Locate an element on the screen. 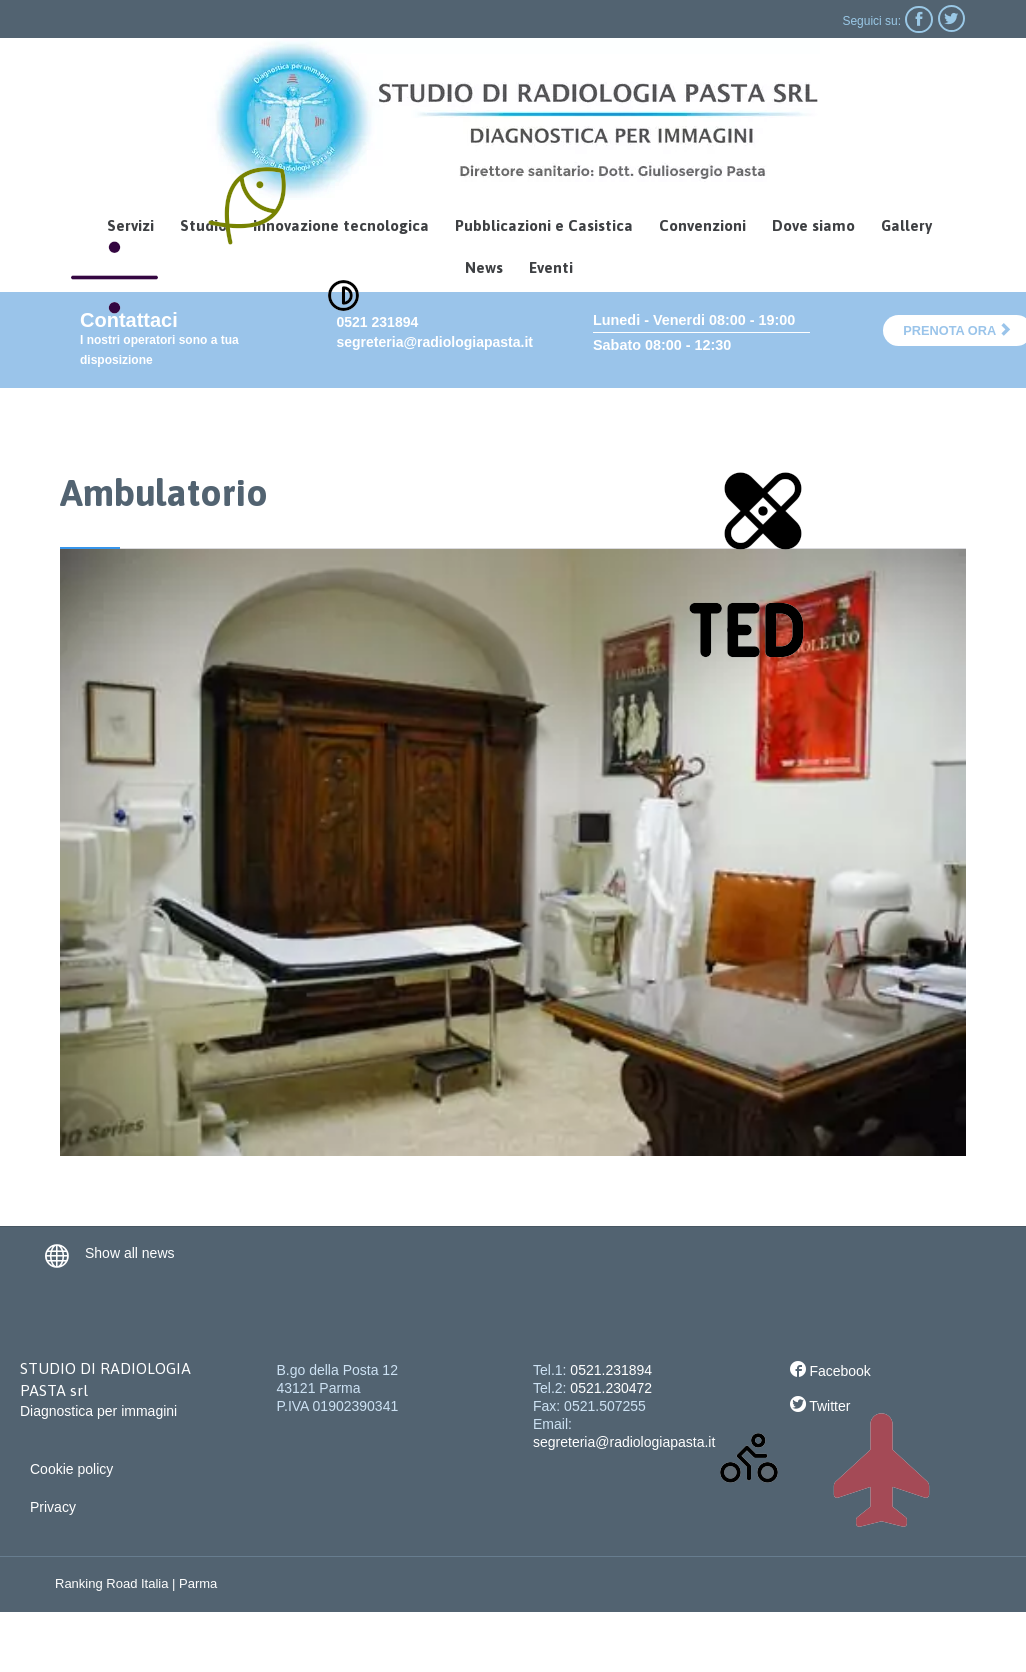 The height and width of the screenshot is (1672, 1026). access first aid or health resources is located at coordinates (763, 511).